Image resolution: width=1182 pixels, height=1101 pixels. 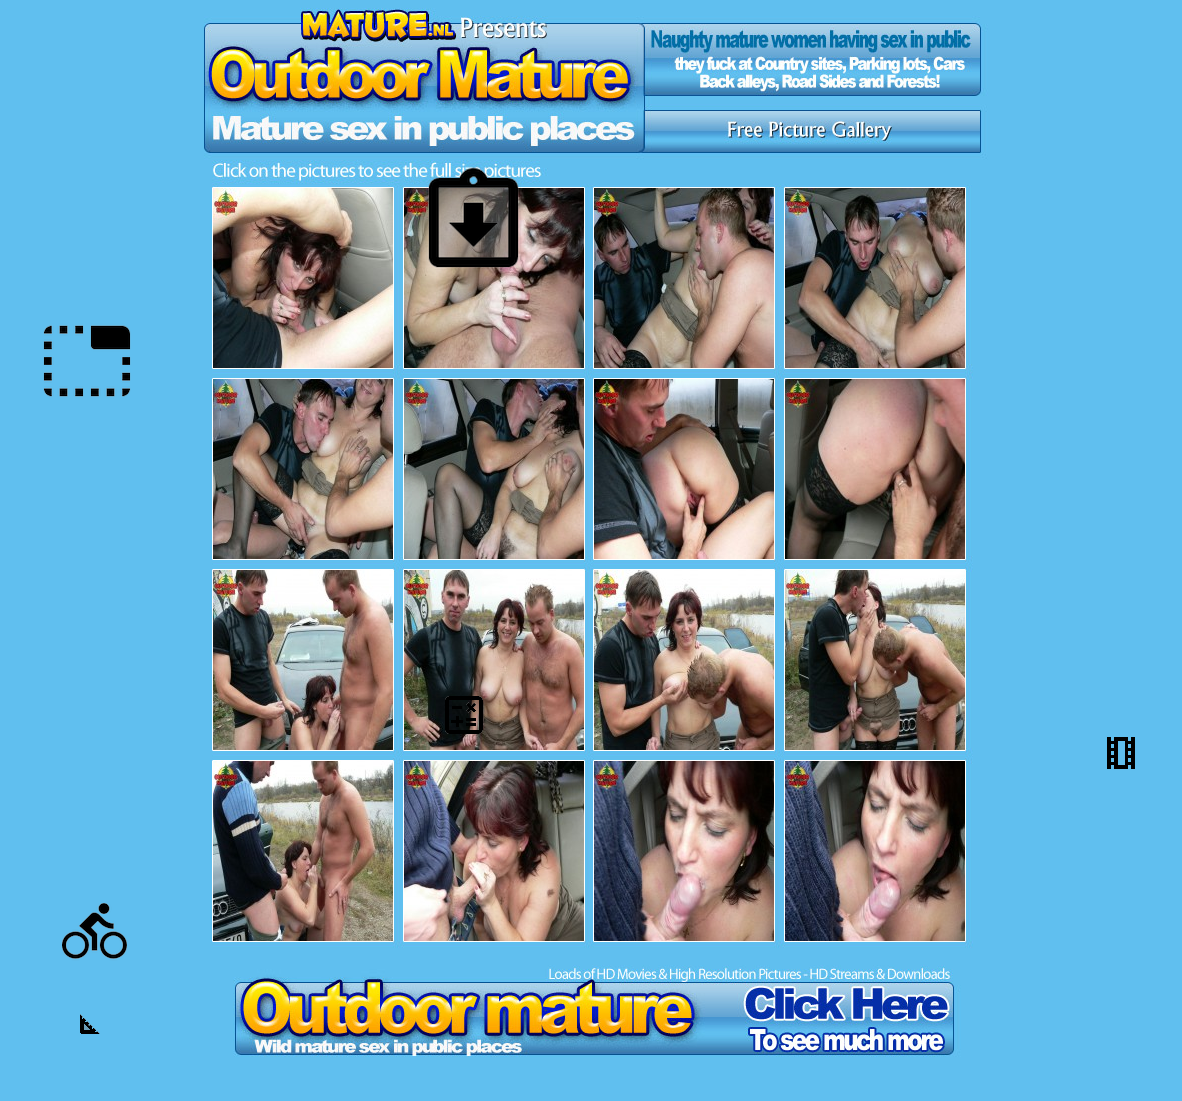 What do you see at coordinates (90, 1024) in the screenshot?
I see `measure dimensions or square footage` at bounding box center [90, 1024].